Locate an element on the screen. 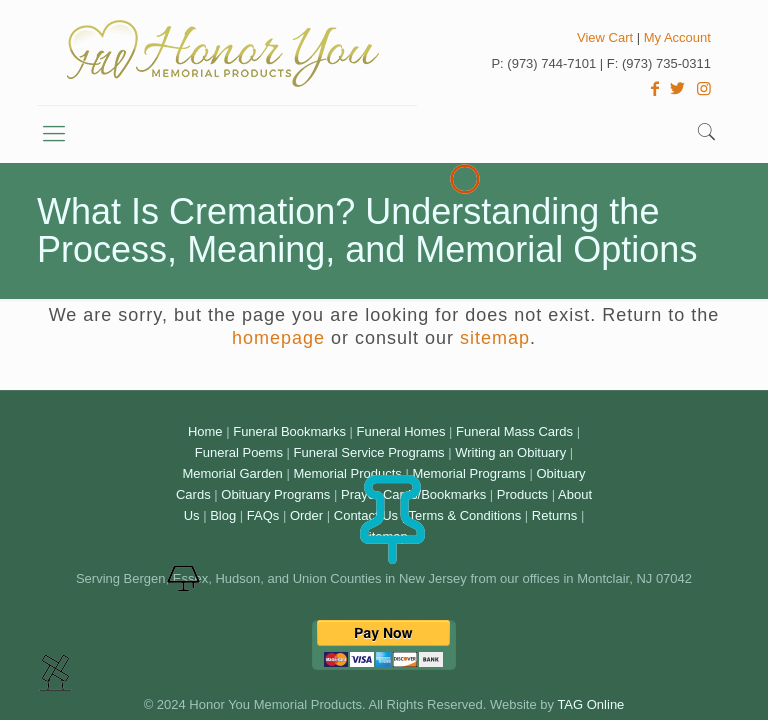 This screenshot has height=720, width=768. toggle desk lamp or reading light is located at coordinates (183, 578).